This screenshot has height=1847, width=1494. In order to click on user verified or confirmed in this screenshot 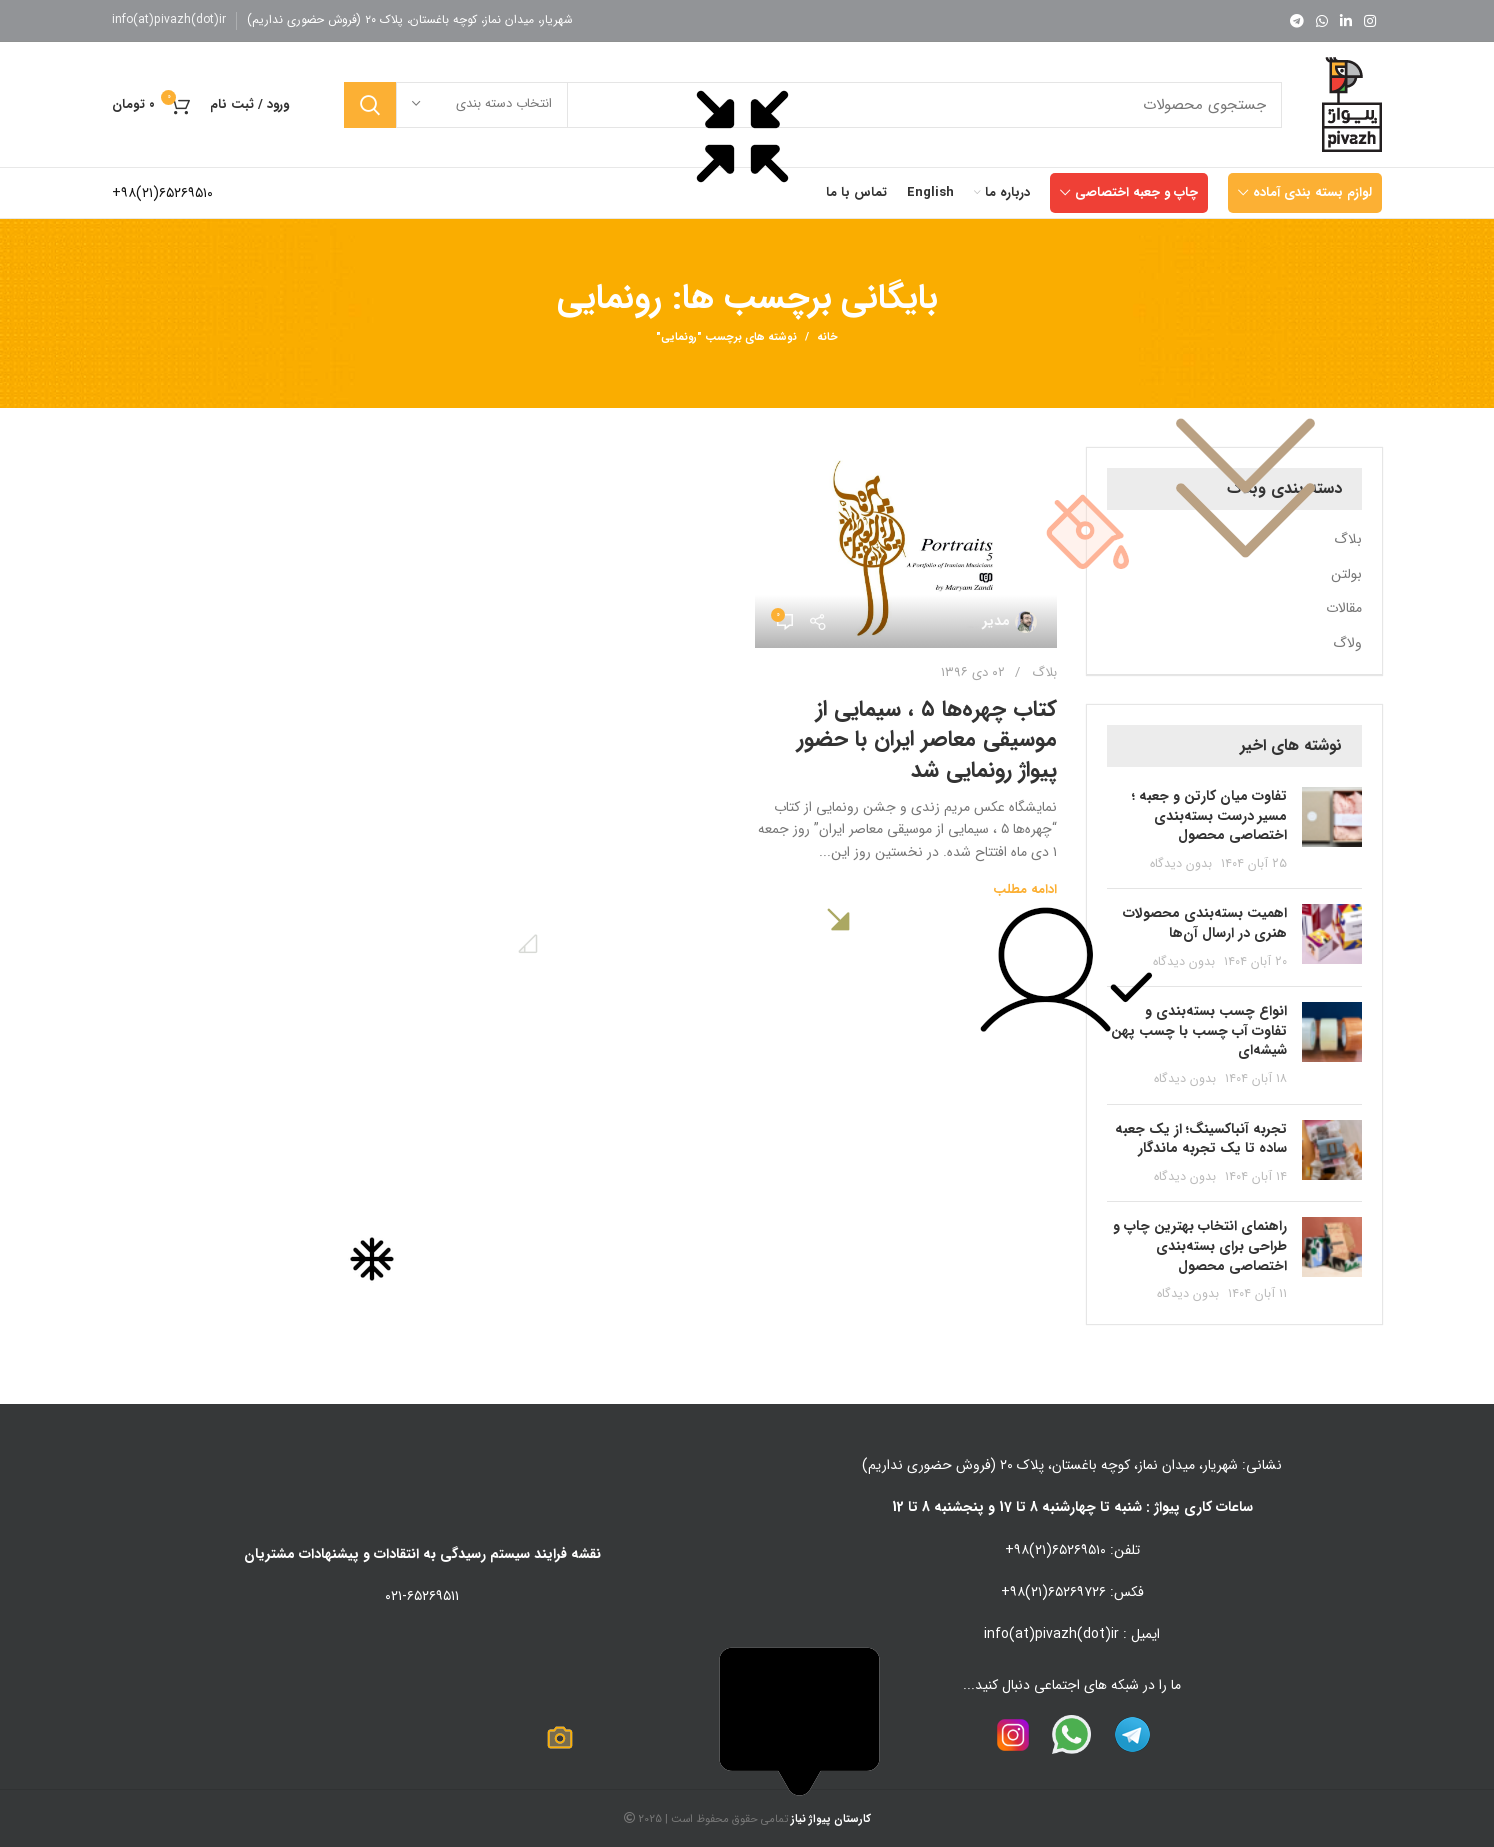, I will do `click(1060, 975)`.